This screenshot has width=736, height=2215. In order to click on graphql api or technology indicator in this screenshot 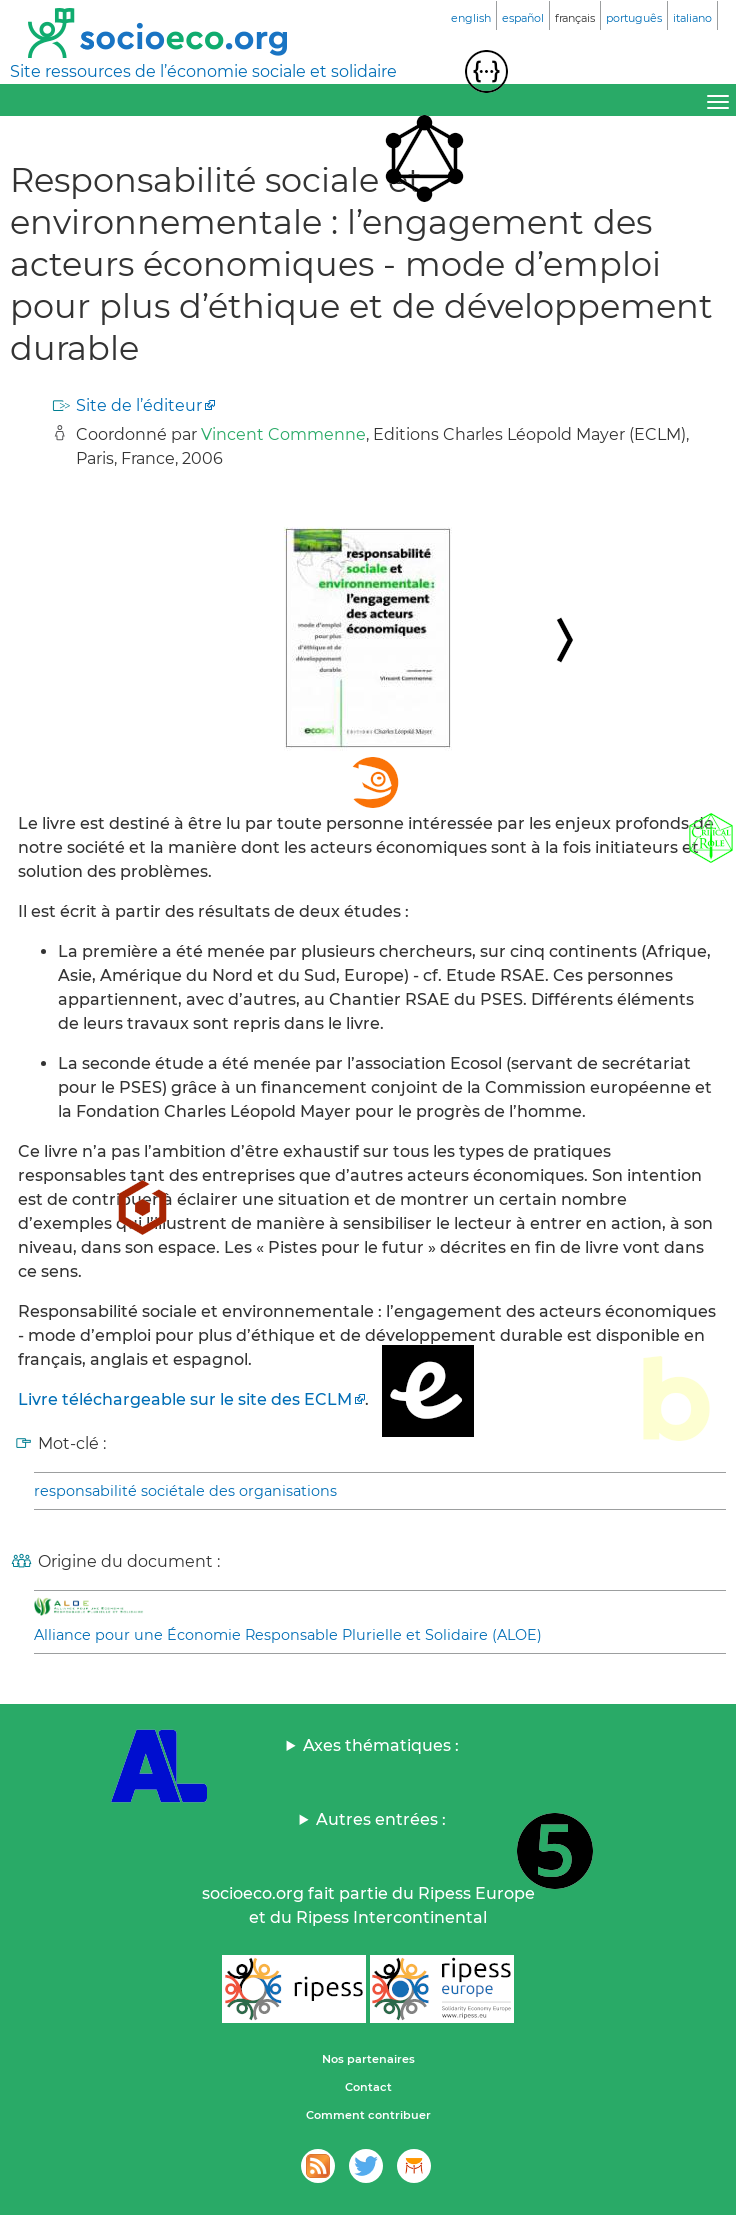, I will do `click(424, 158)`.